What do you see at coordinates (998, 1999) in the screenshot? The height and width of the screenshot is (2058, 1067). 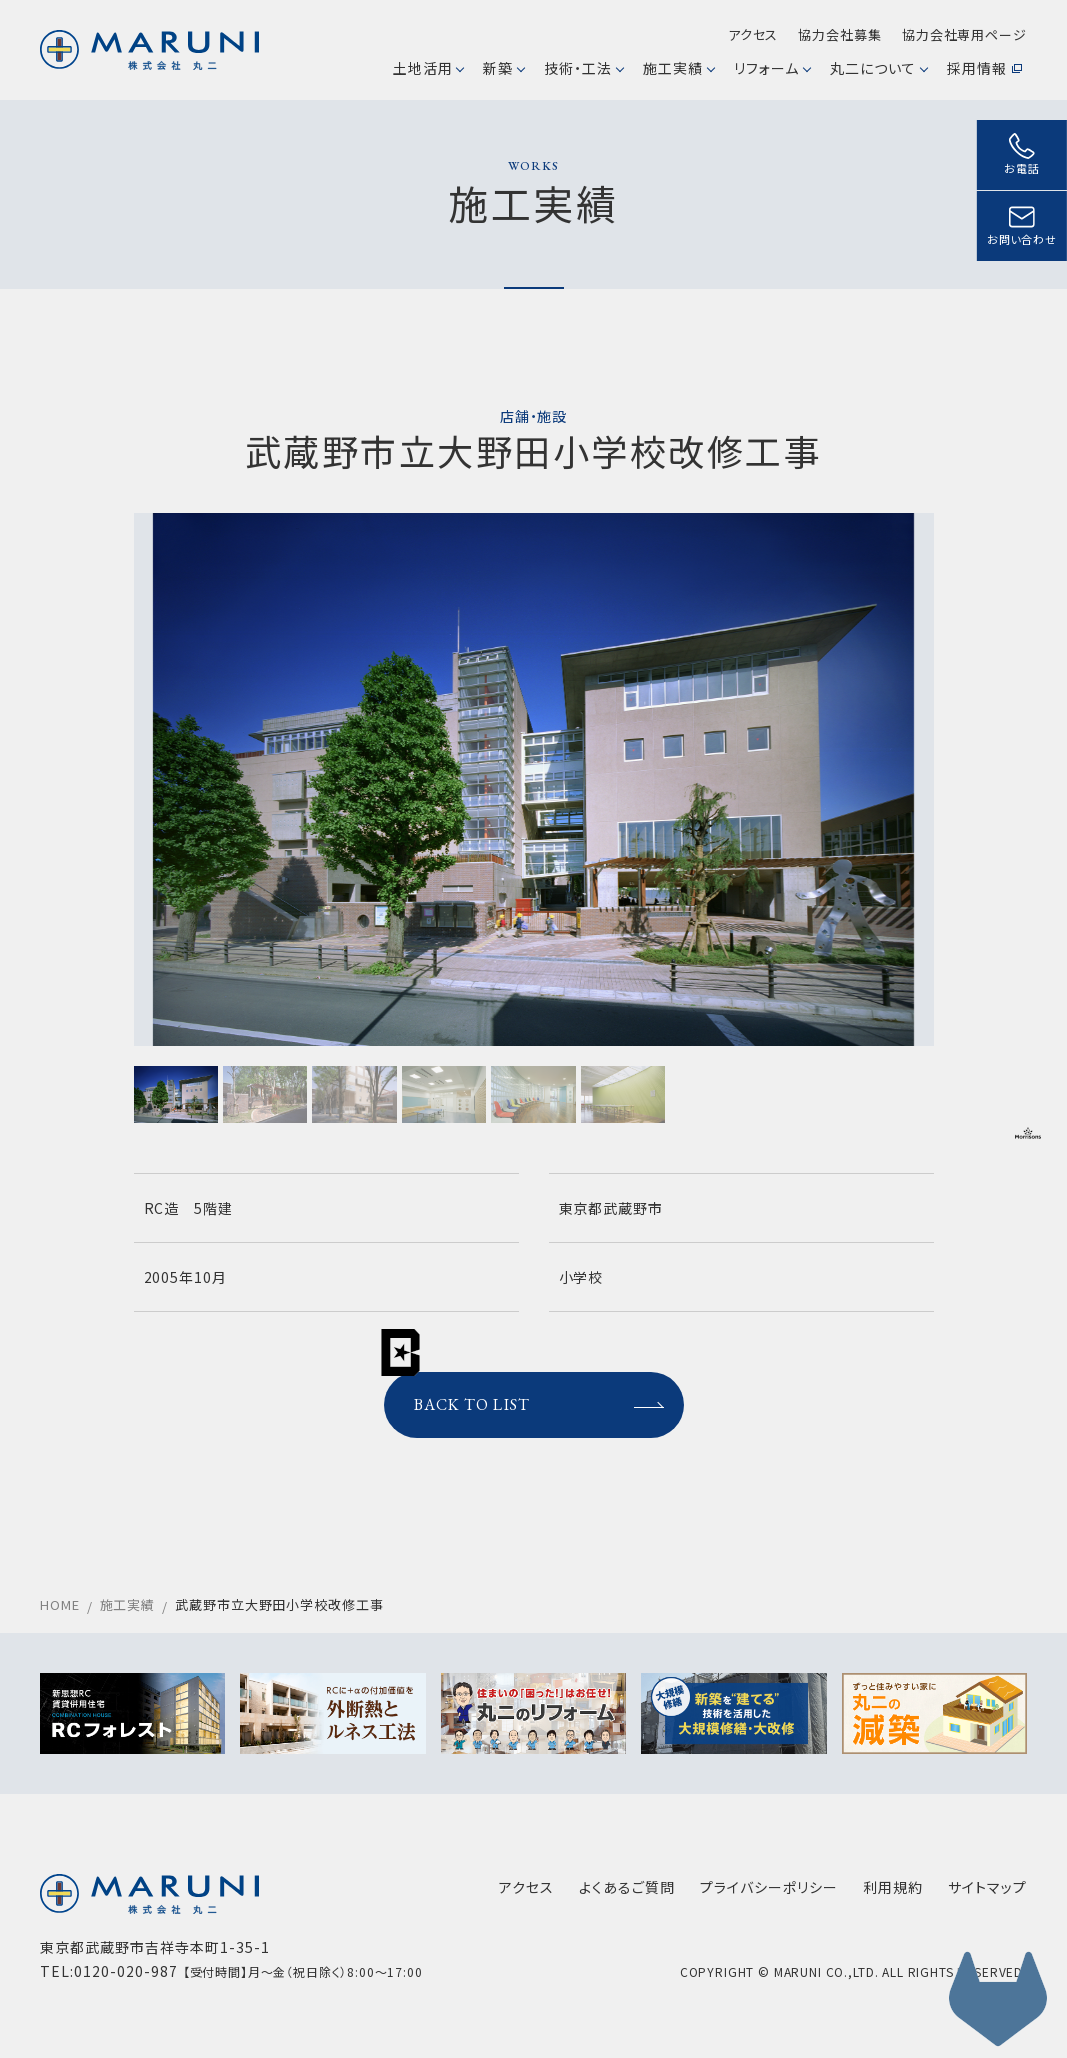 I see `open GitLab repository` at bounding box center [998, 1999].